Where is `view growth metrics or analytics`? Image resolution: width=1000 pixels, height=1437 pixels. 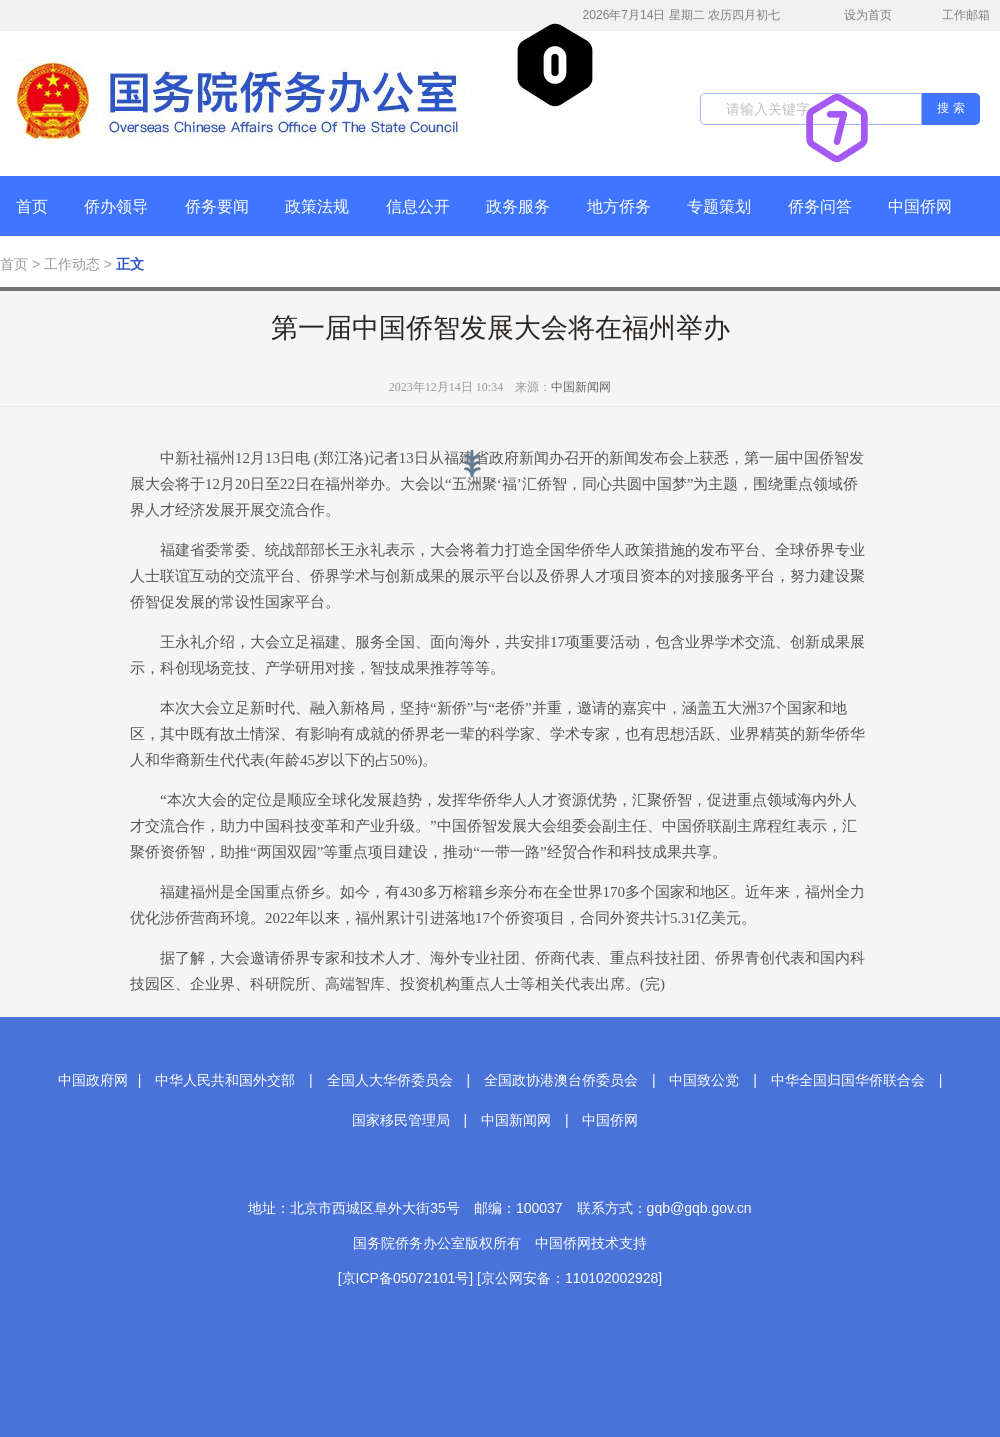 view growth metrics or analytics is located at coordinates (472, 464).